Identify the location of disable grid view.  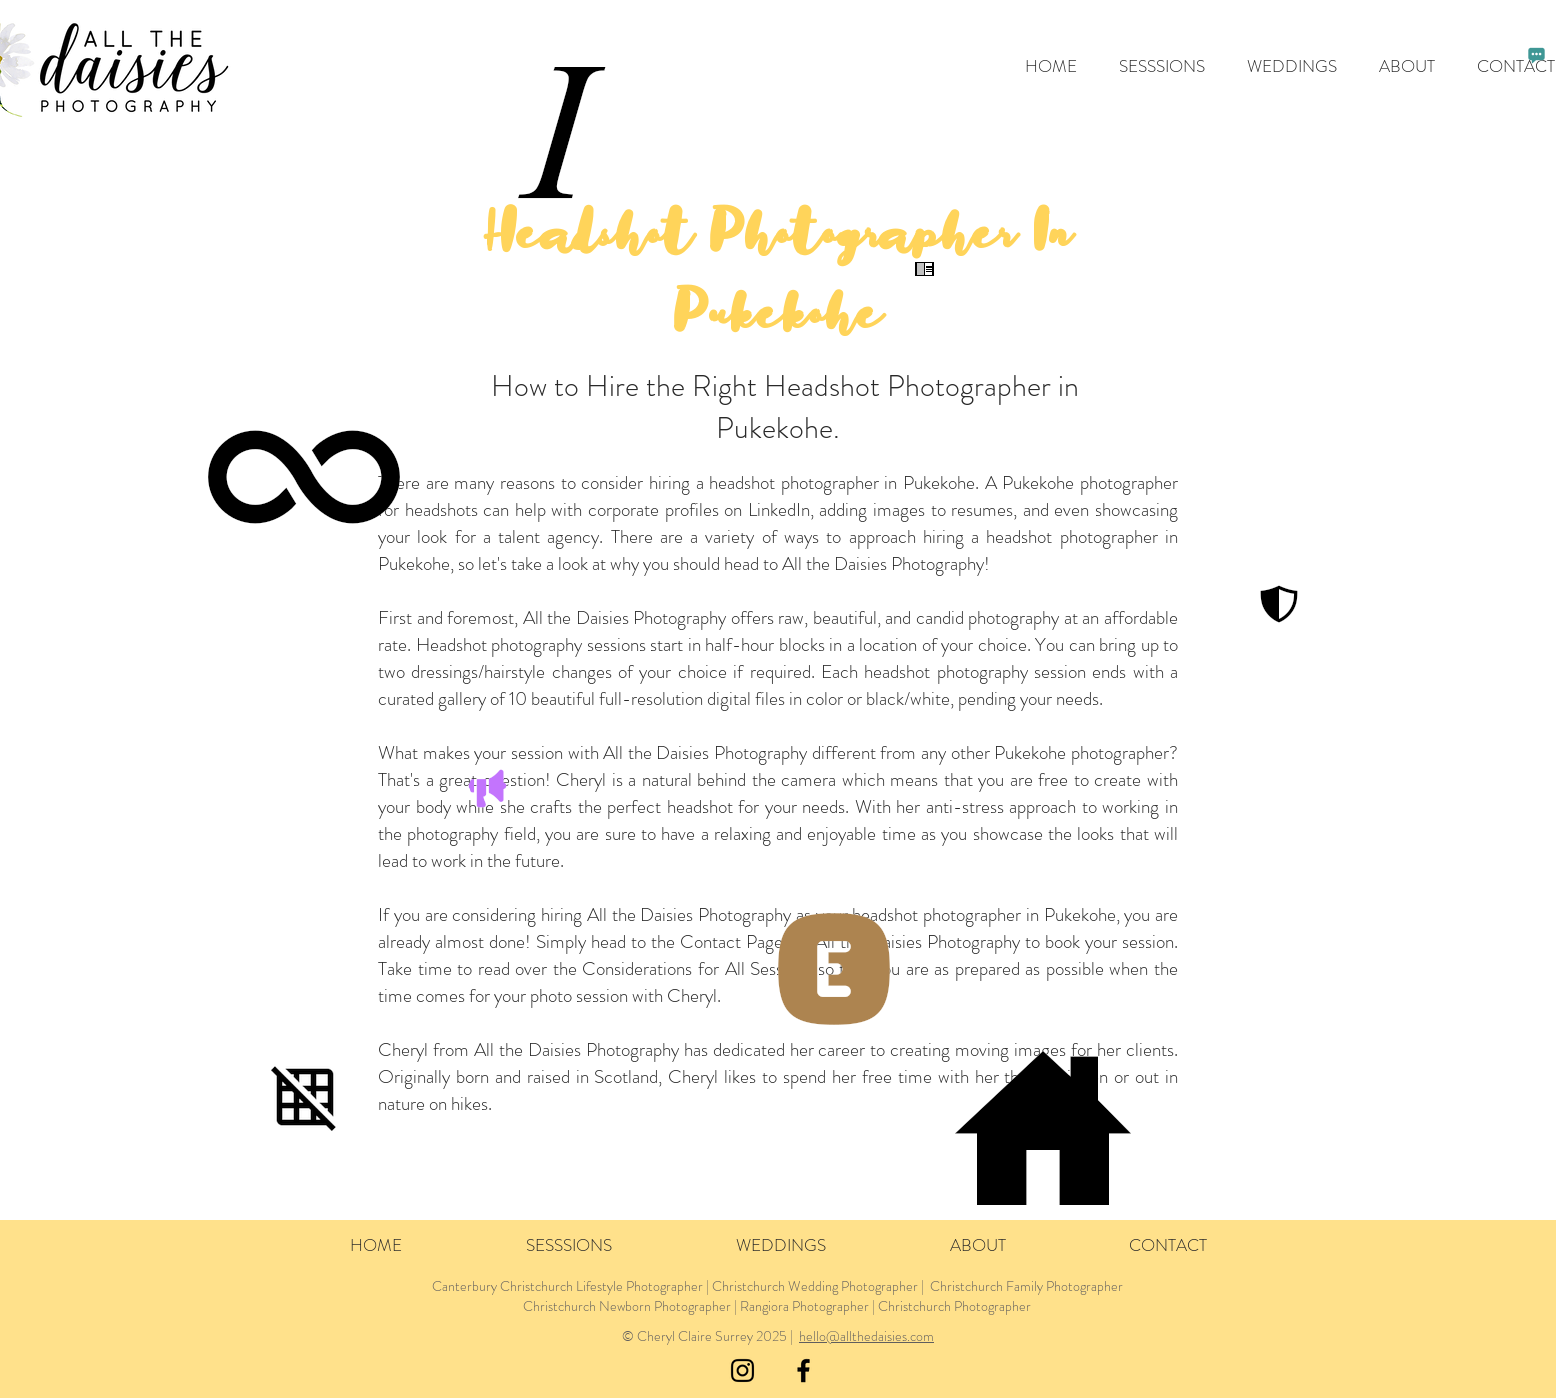
(305, 1097).